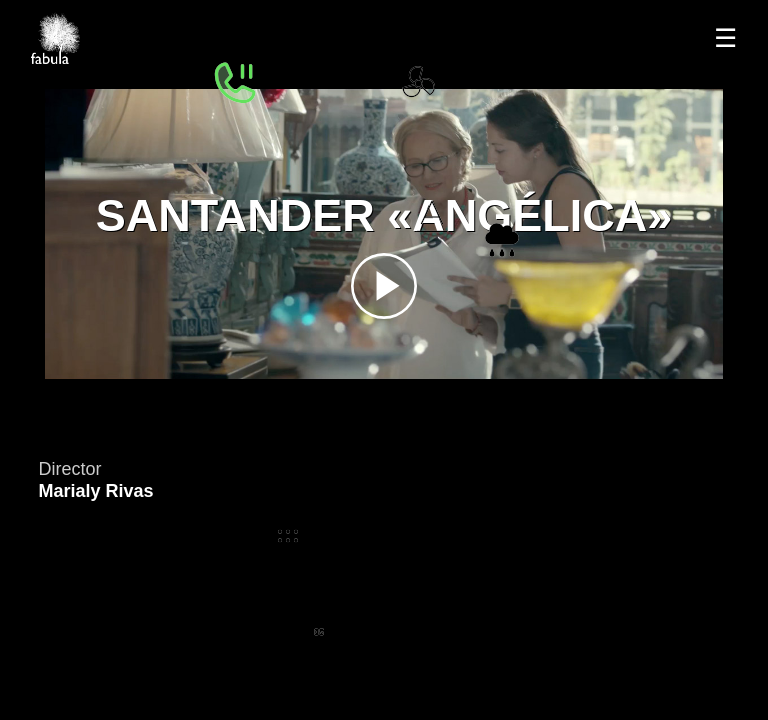 The width and height of the screenshot is (768, 720). I want to click on indicates rainy weather conditions, so click(502, 240).